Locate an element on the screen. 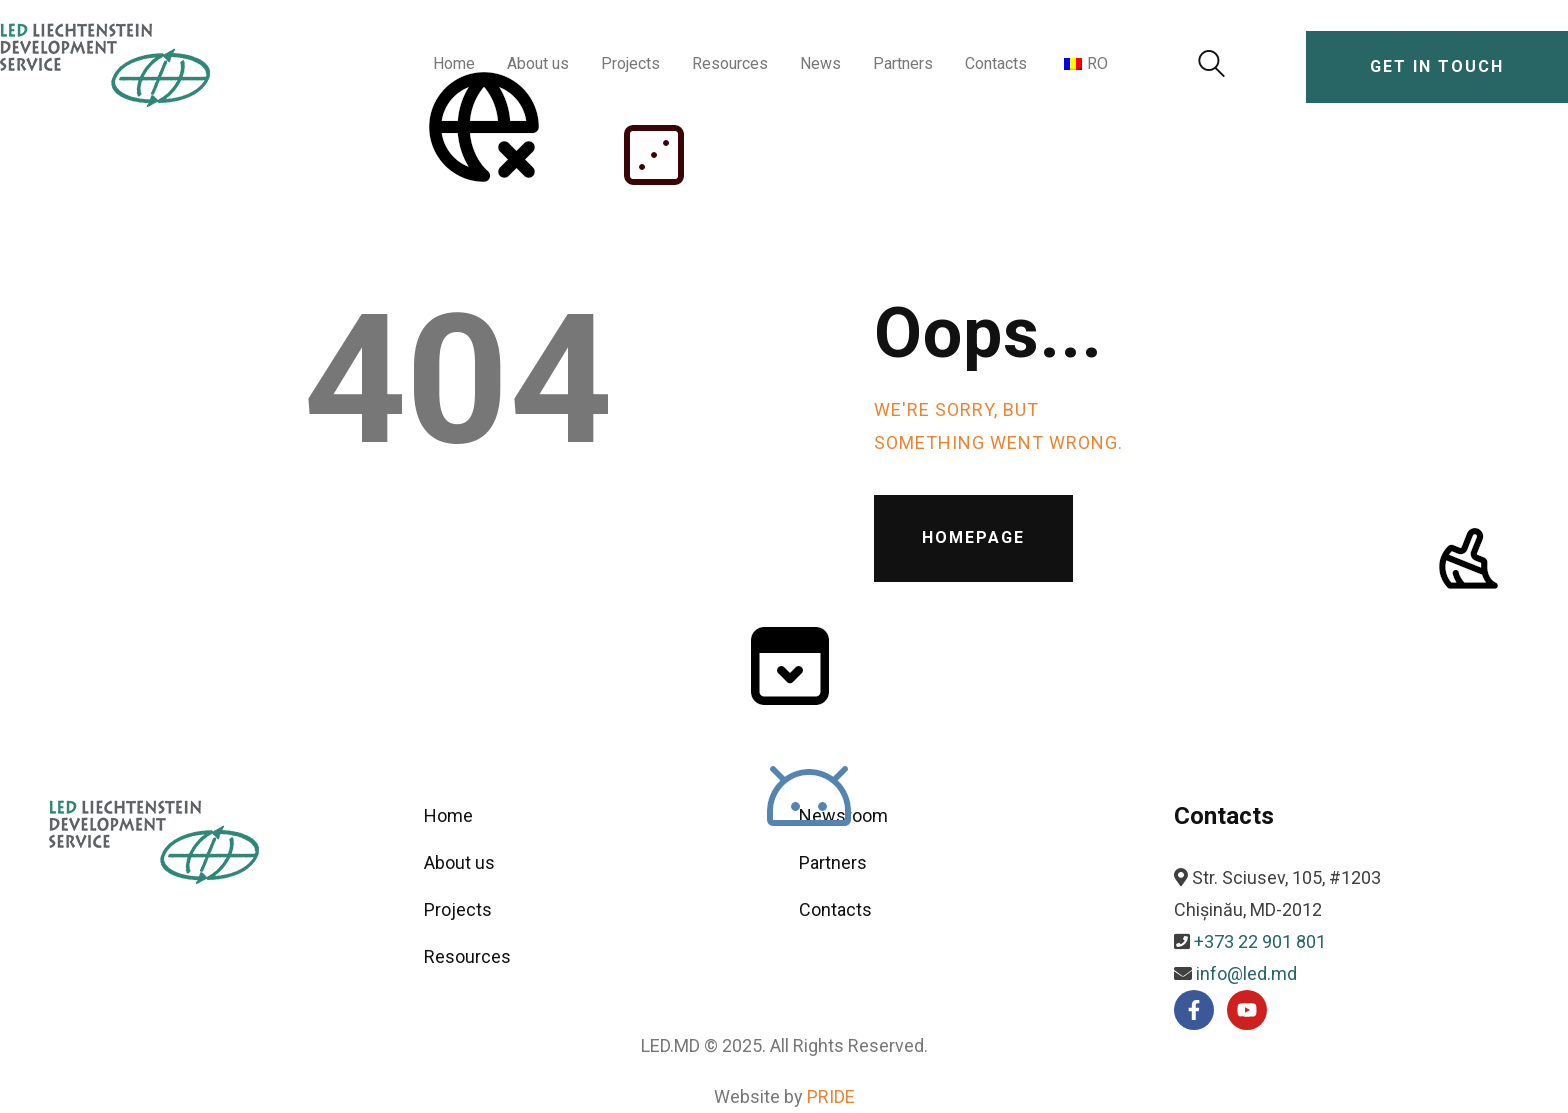 The height and width of the screenshot is (1113, 1568). expand the navigation bar is located at coordinates (790, 666).